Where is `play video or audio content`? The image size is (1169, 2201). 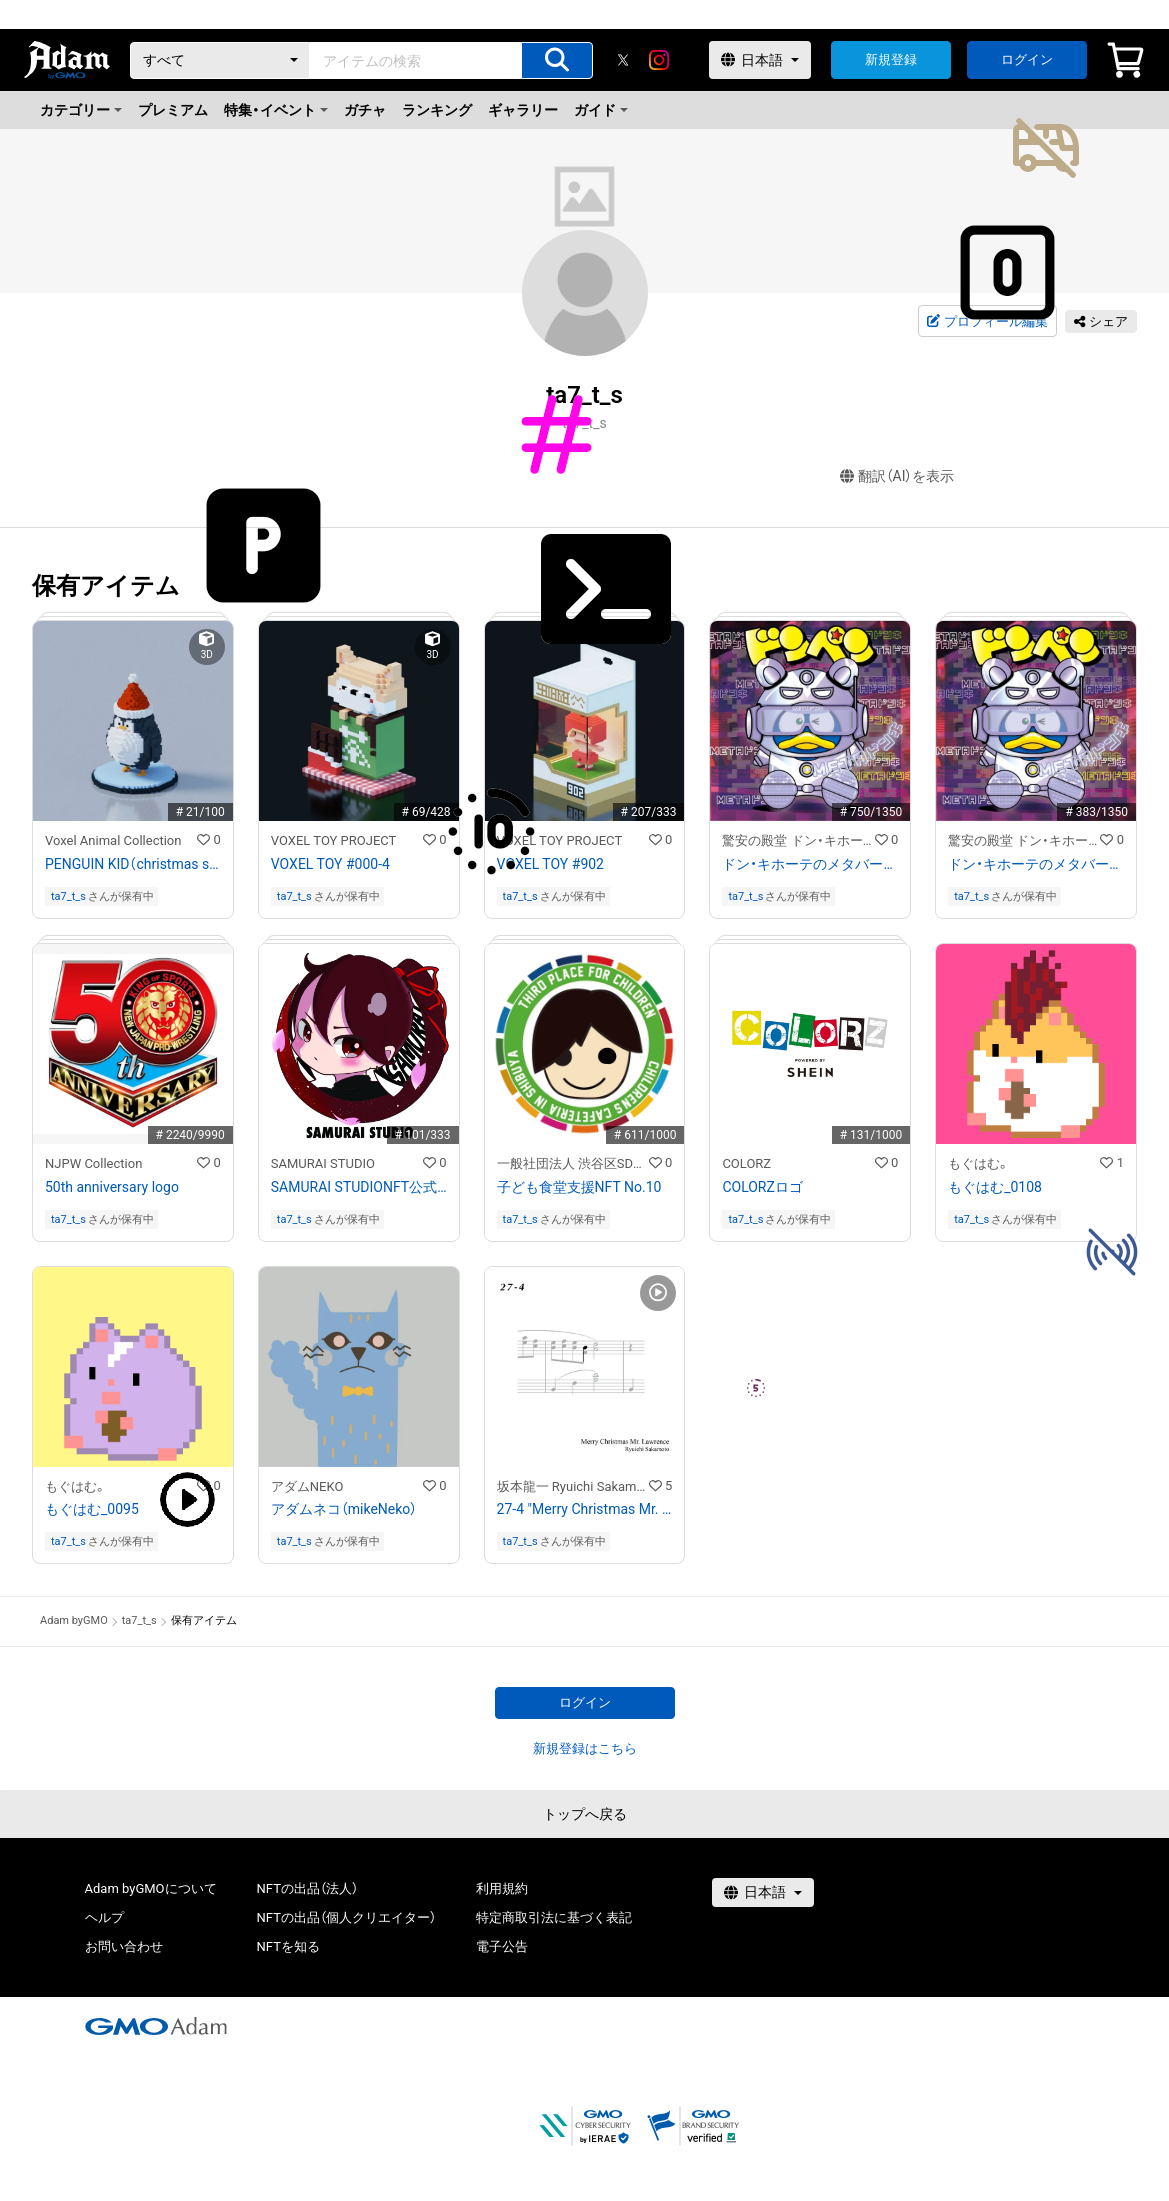
play video or audio content is located at coordinates (187, 1499).